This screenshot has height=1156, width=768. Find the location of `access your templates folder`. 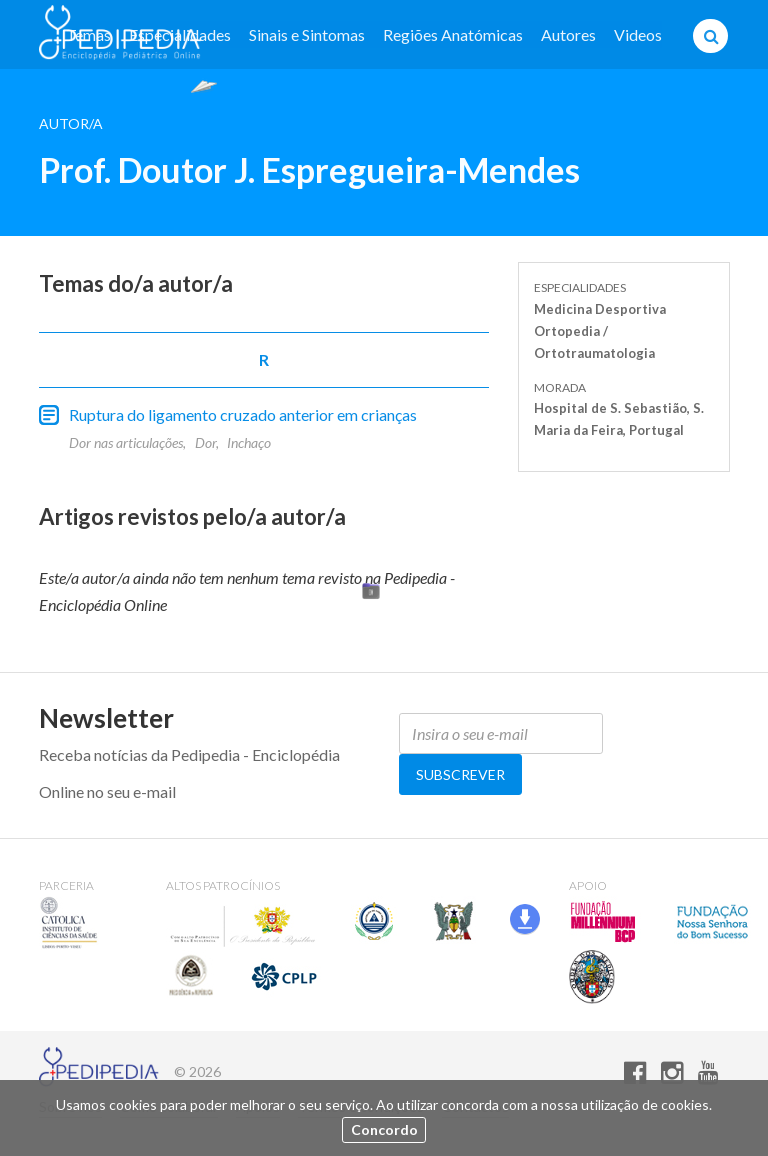

access your templates folder is located at coordinates (371, 591).